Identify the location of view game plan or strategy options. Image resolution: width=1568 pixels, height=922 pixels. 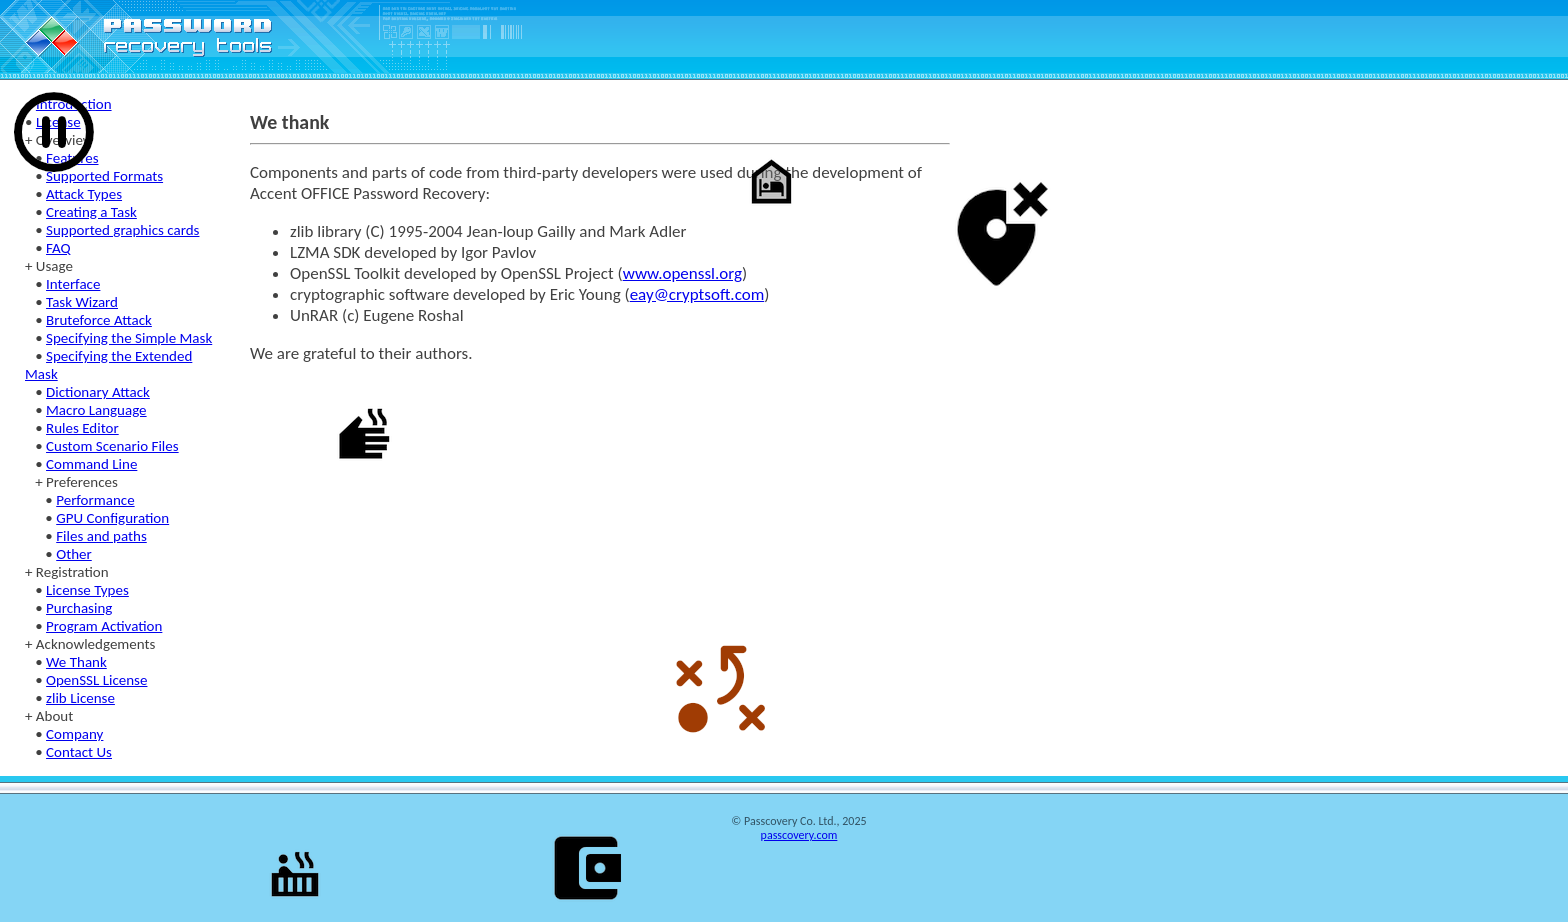
(717, 690).